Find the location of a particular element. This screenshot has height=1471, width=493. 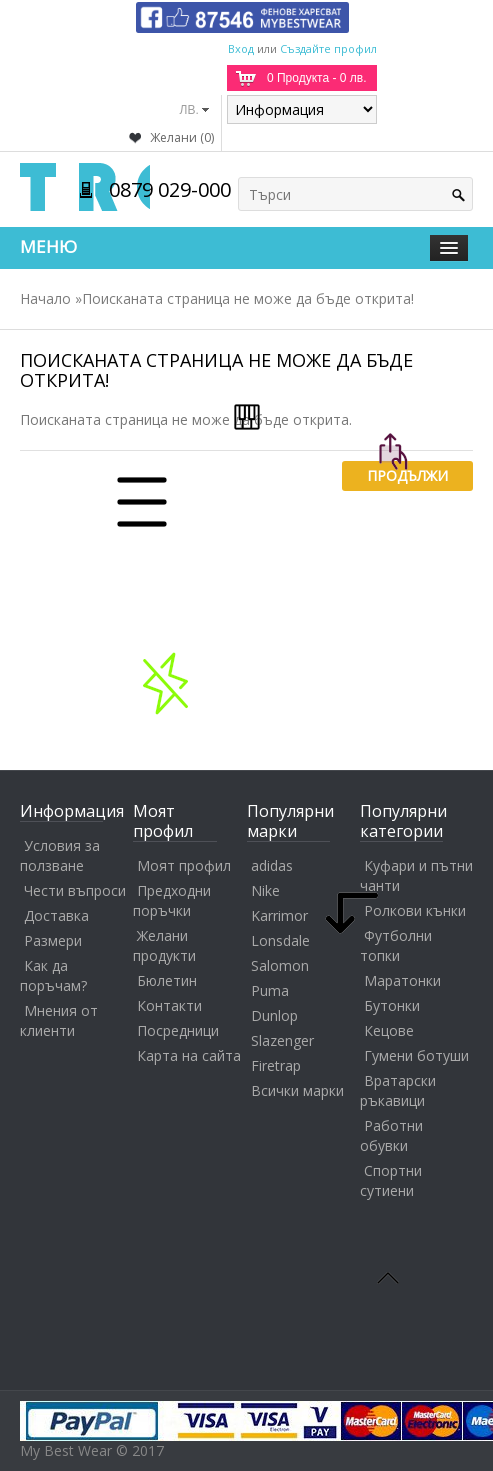

navigate back and down in a menu hierarchy is located at coordinates (350, 909).